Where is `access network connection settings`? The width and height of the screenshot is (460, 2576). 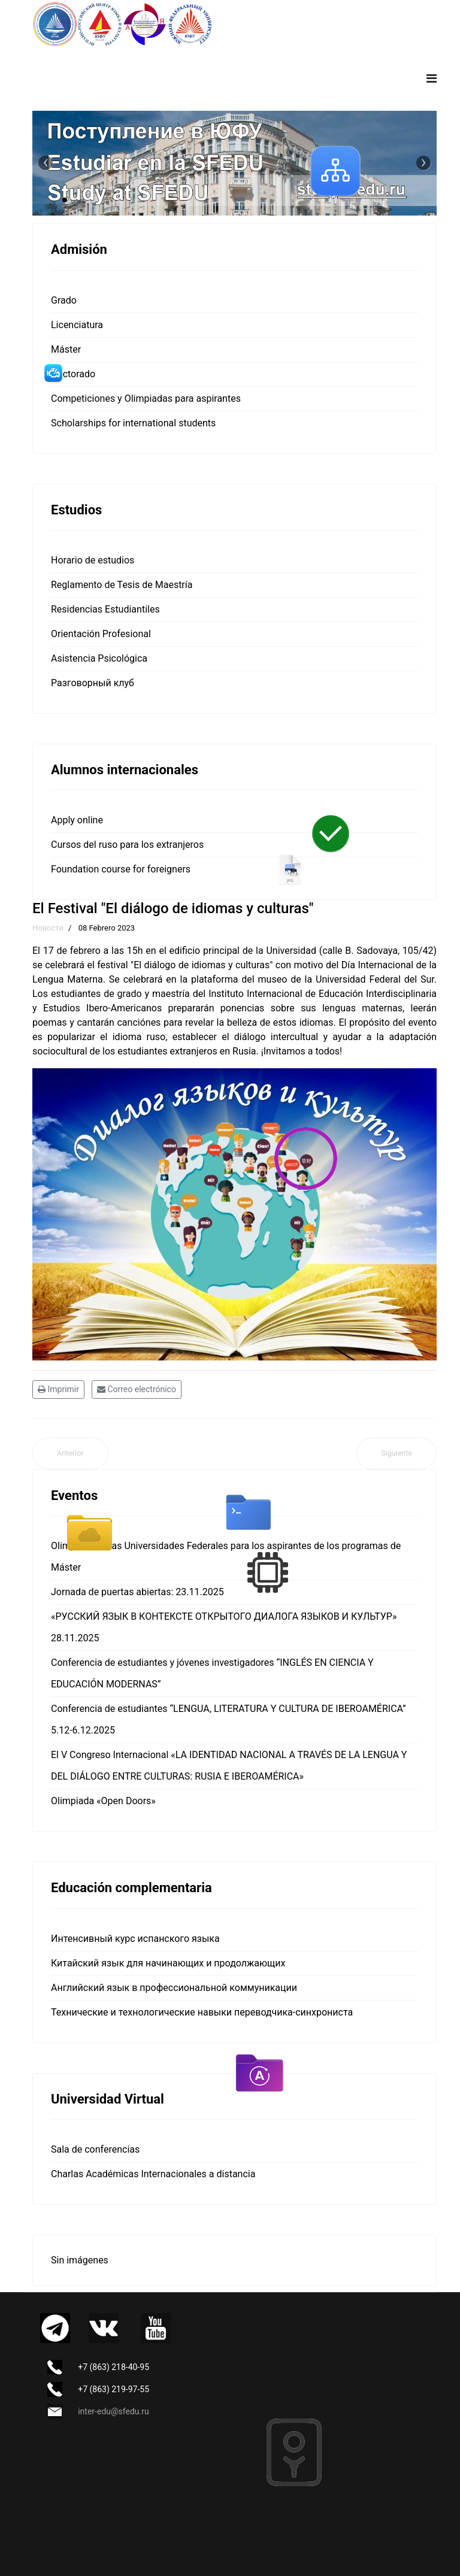 access network connection settings is located at coordinates (335, 172).